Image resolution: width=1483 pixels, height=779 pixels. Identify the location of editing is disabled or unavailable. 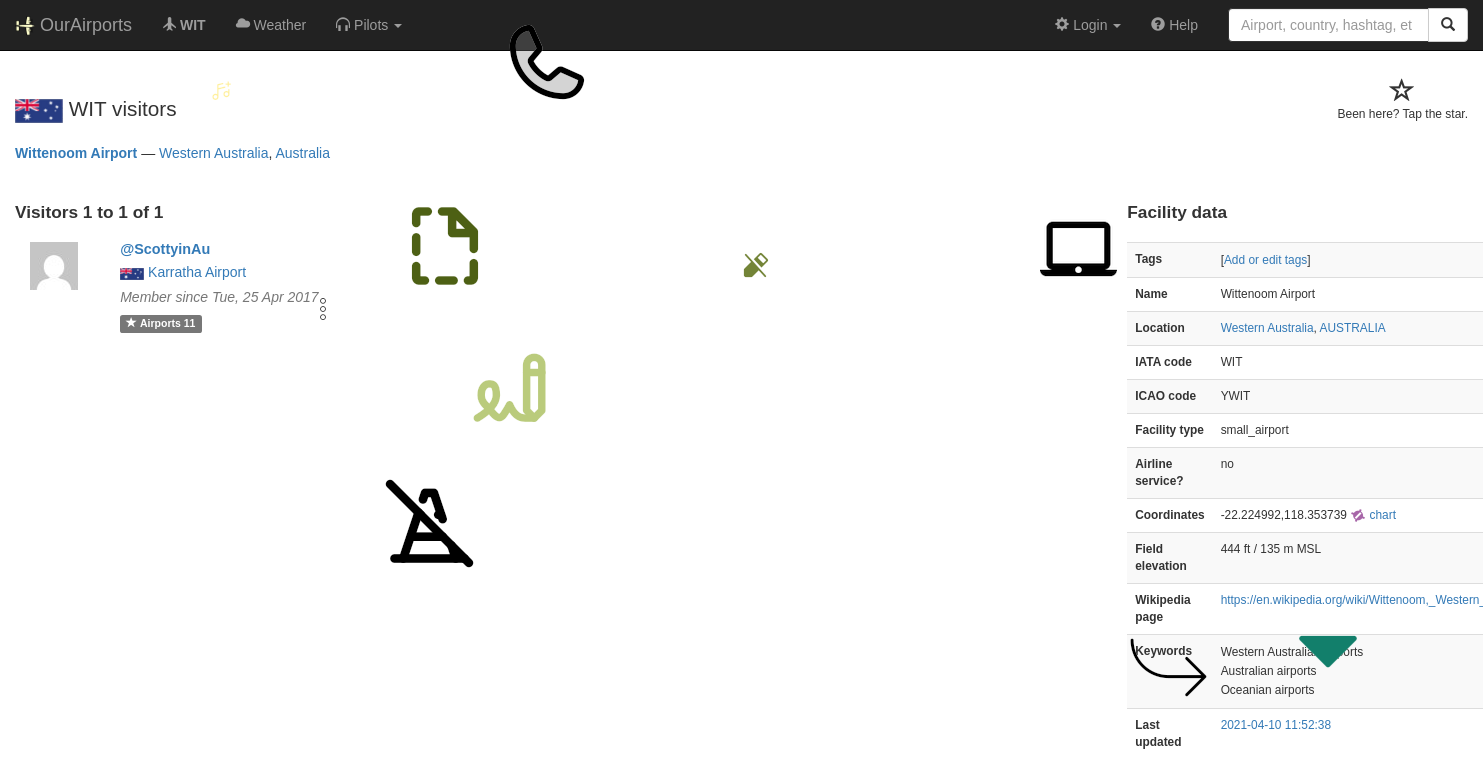
(755, 265).